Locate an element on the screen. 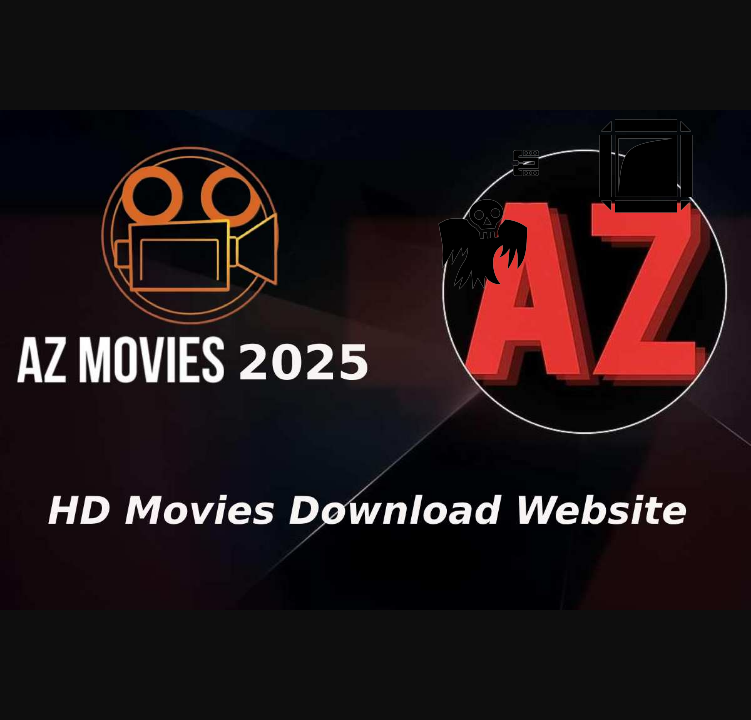 The width and height of the screenshot is (751, 720). indicates a haunted or spooky game element is located at coordinates (483, 244).